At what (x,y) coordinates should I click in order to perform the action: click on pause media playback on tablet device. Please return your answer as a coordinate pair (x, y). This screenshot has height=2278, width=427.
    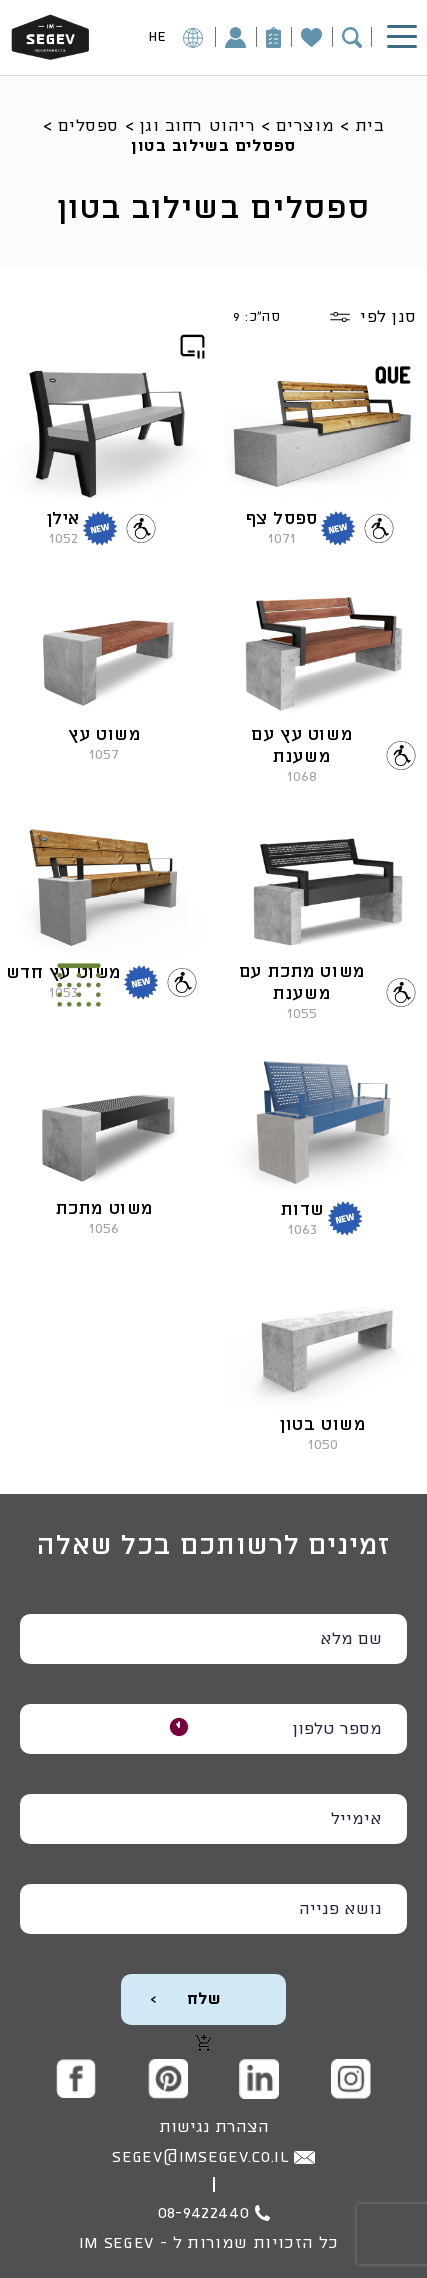
    Looking at the image, I should click on (192, 345).